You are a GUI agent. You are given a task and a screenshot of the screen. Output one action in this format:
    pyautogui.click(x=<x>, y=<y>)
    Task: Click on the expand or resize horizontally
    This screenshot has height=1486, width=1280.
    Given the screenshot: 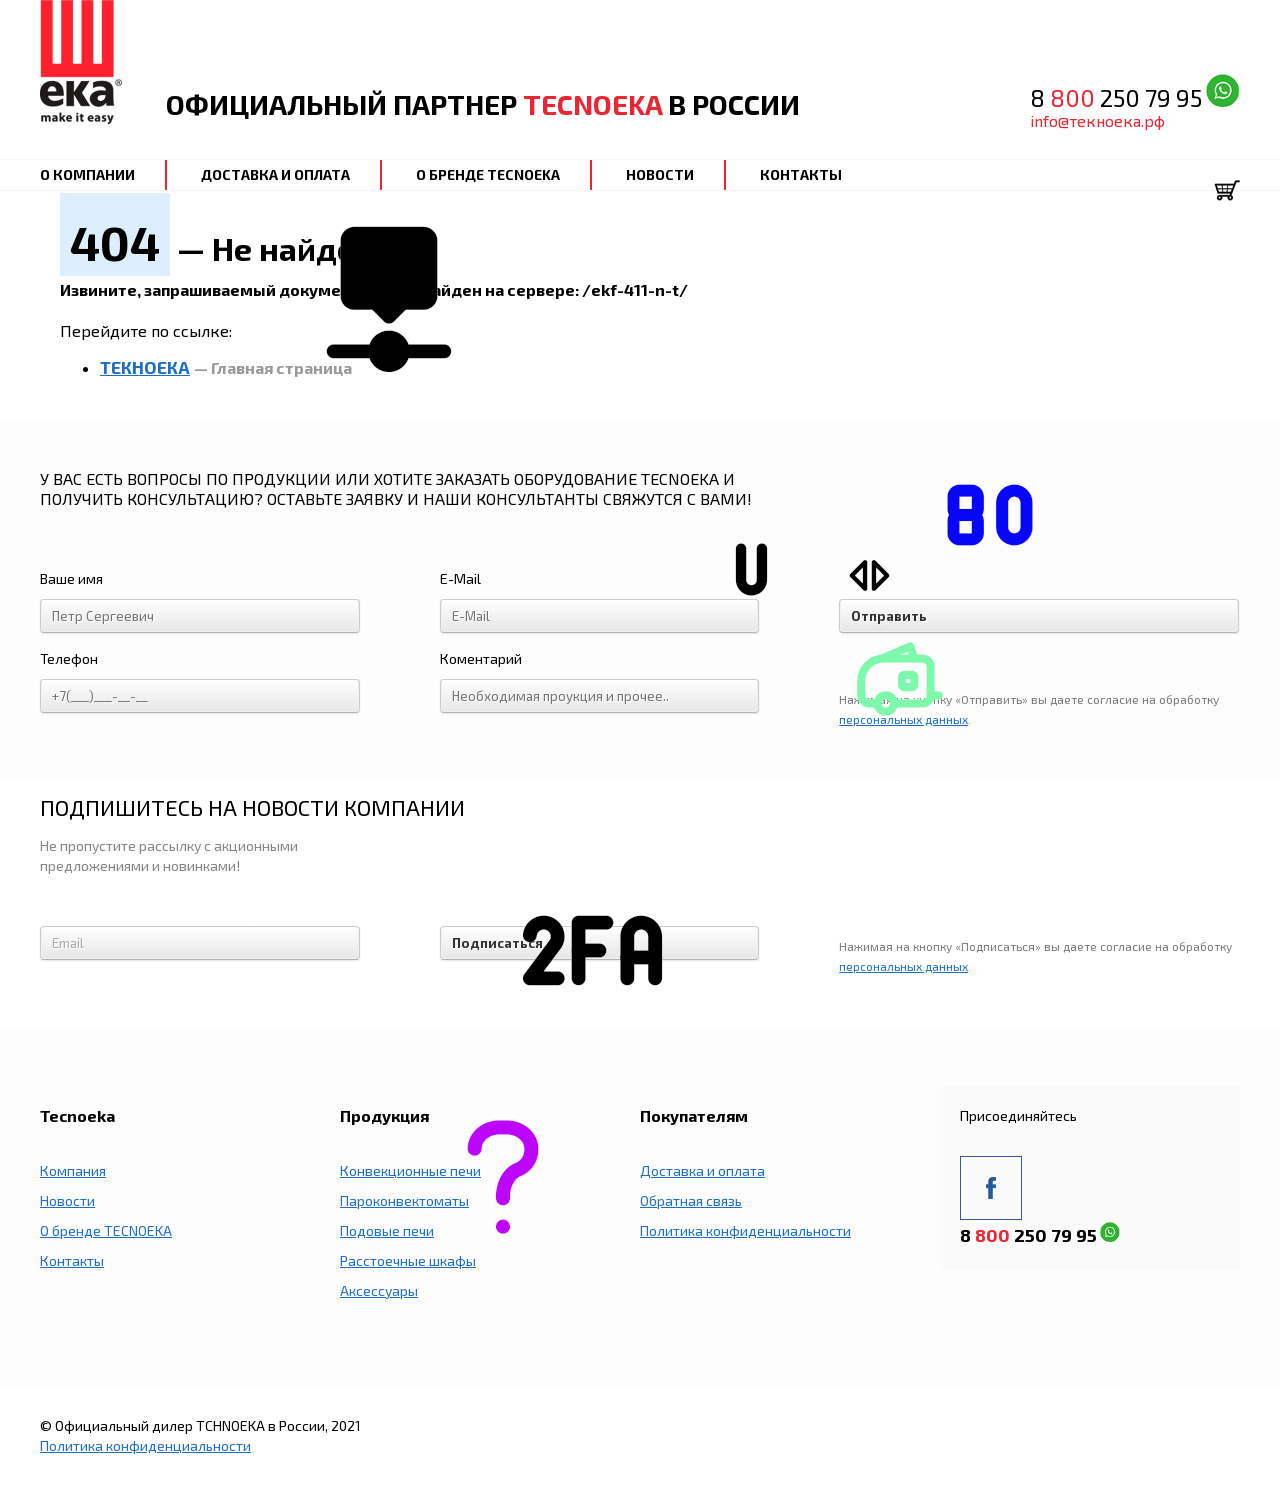 What is the action you would take?
    pyautogui.click(x=869, y=575)
    